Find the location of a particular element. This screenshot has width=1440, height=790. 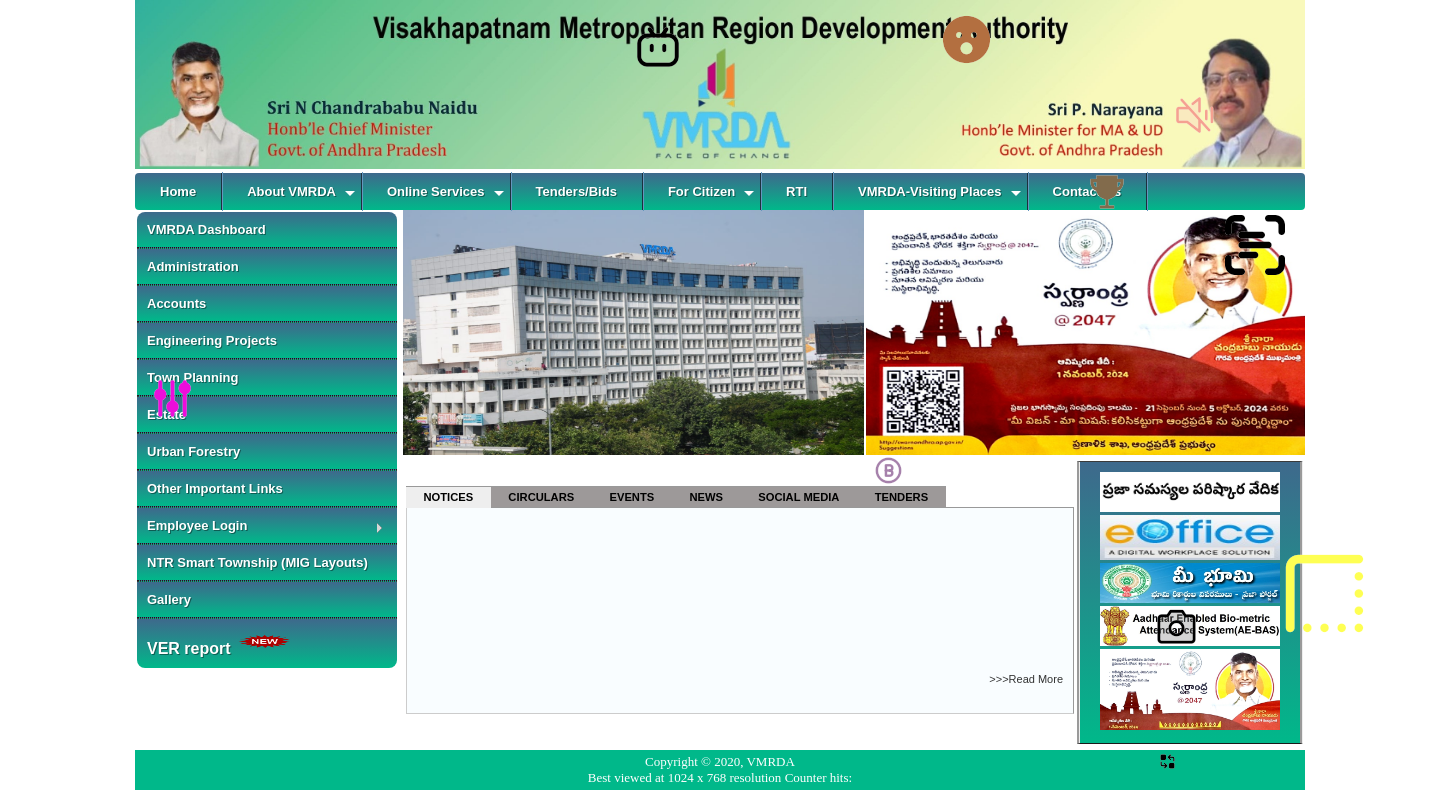

replace or swap selected items is located at coordinates (1167, 761).